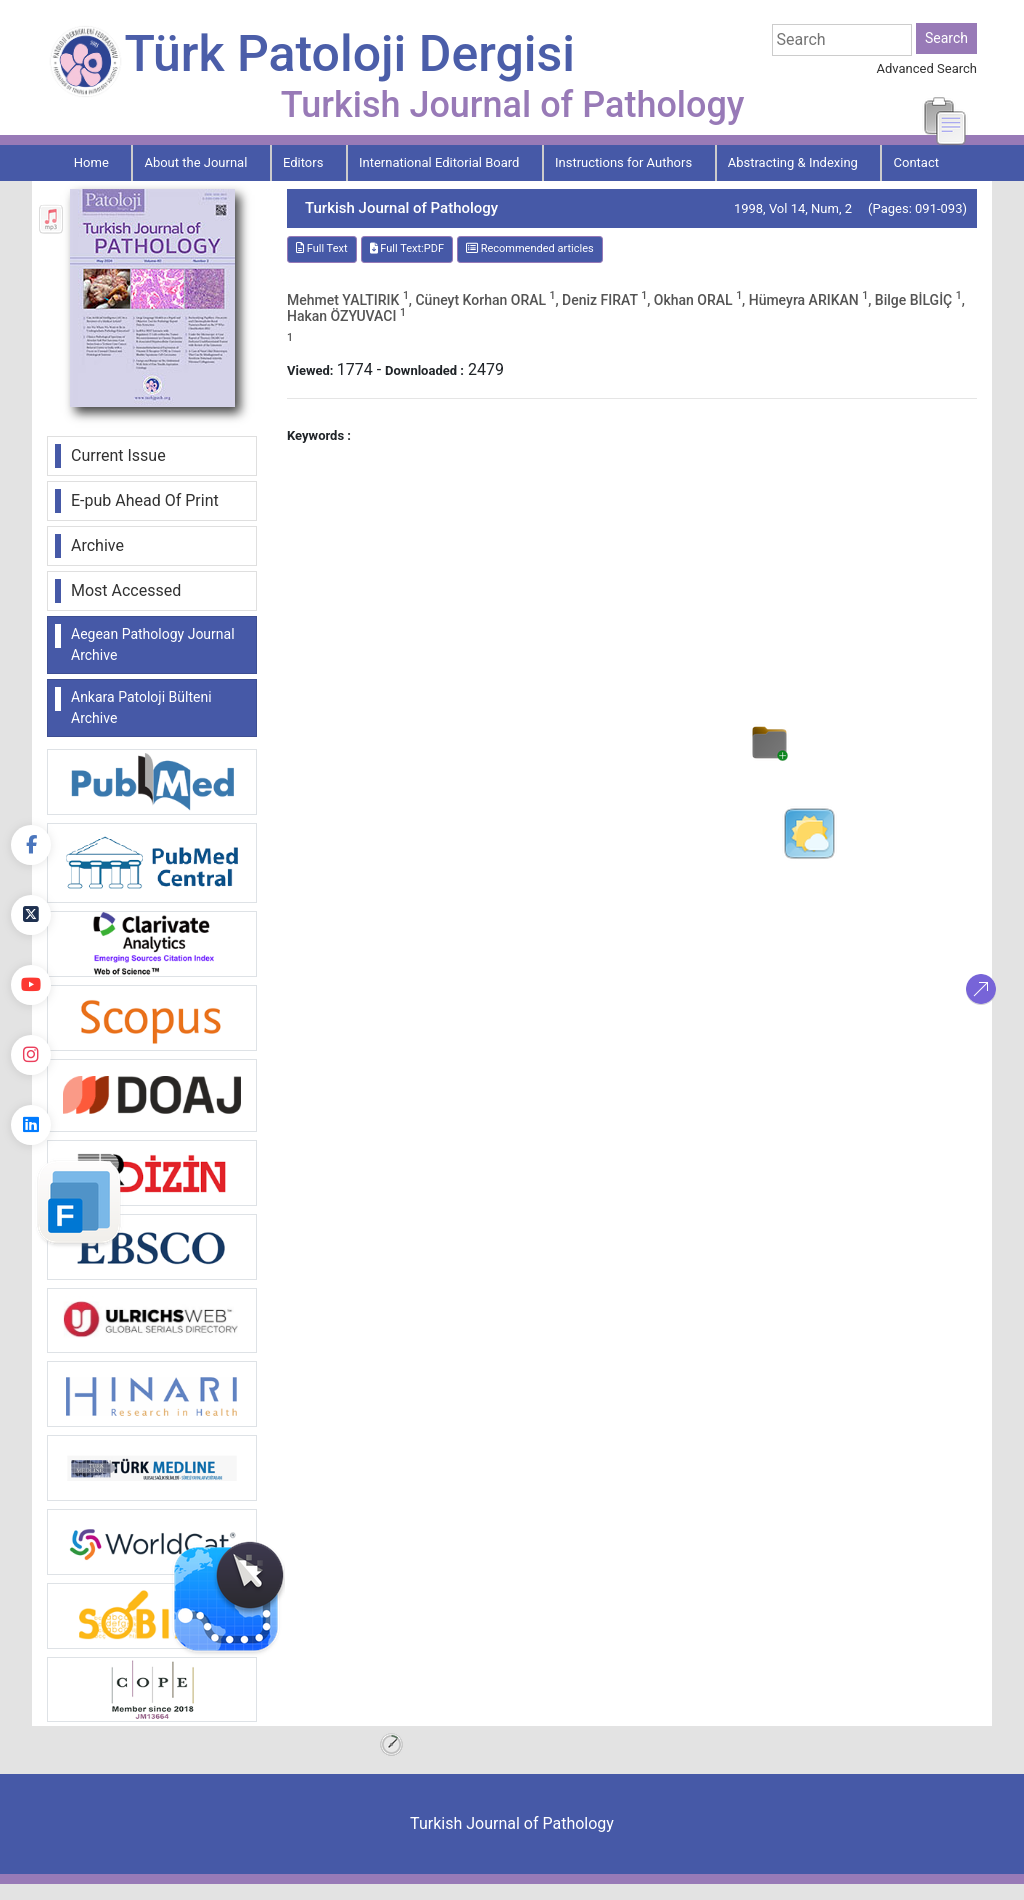  Describe the element at coordinates (769, 742) in the screenshot. I see `create a new folder` at that location.